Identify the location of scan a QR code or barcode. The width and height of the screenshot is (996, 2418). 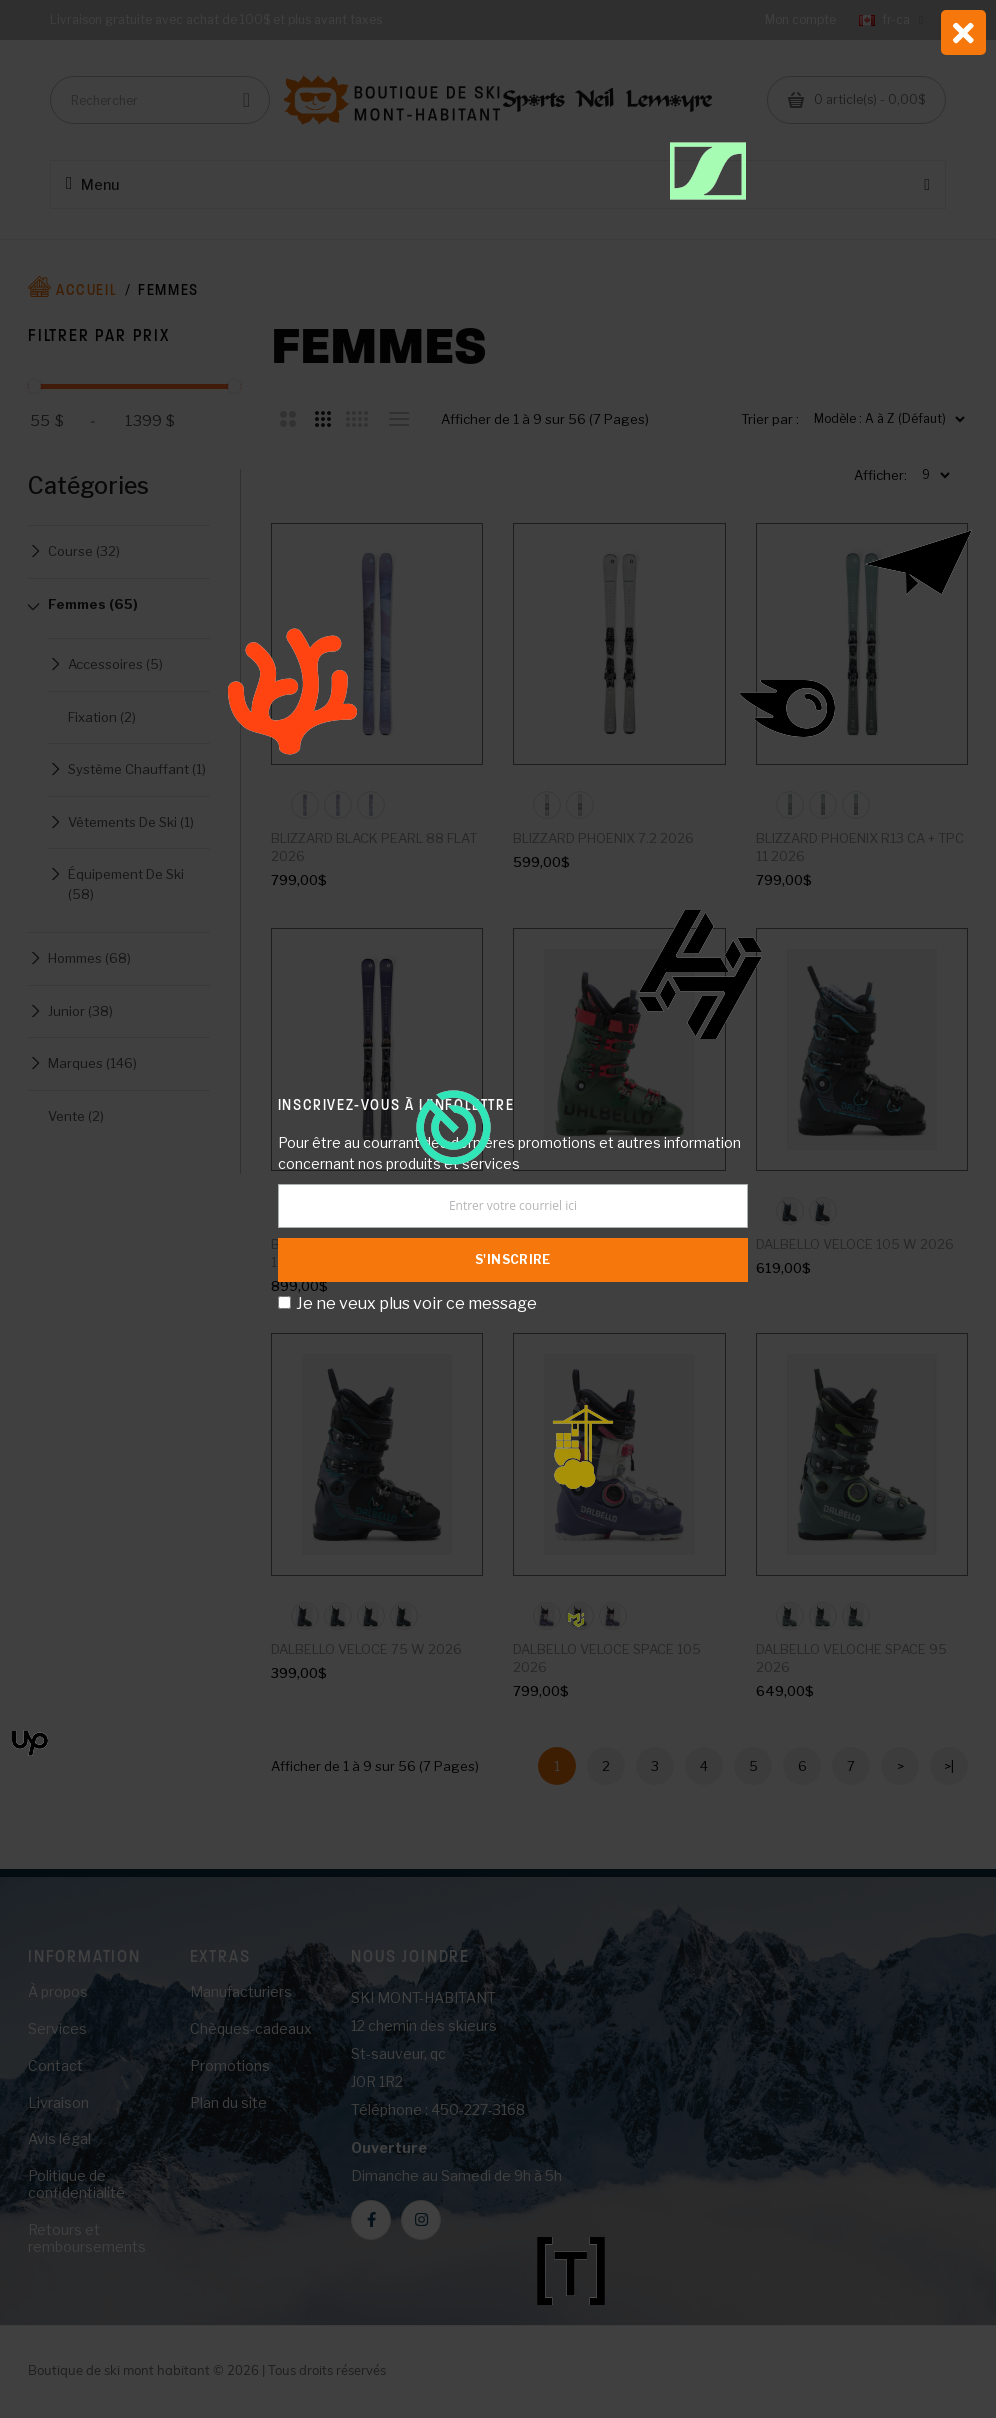
(453, 1127).